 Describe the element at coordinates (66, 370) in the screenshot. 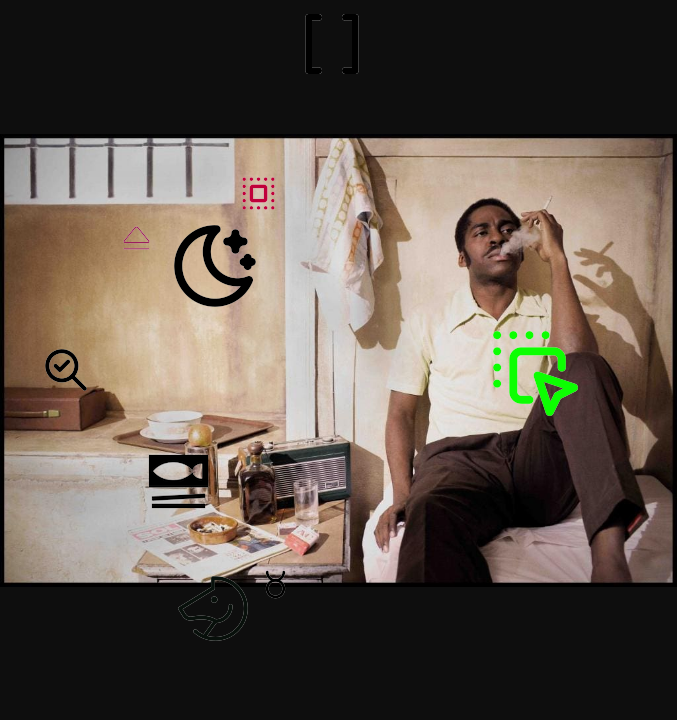

I see `confirm search results` at that location.